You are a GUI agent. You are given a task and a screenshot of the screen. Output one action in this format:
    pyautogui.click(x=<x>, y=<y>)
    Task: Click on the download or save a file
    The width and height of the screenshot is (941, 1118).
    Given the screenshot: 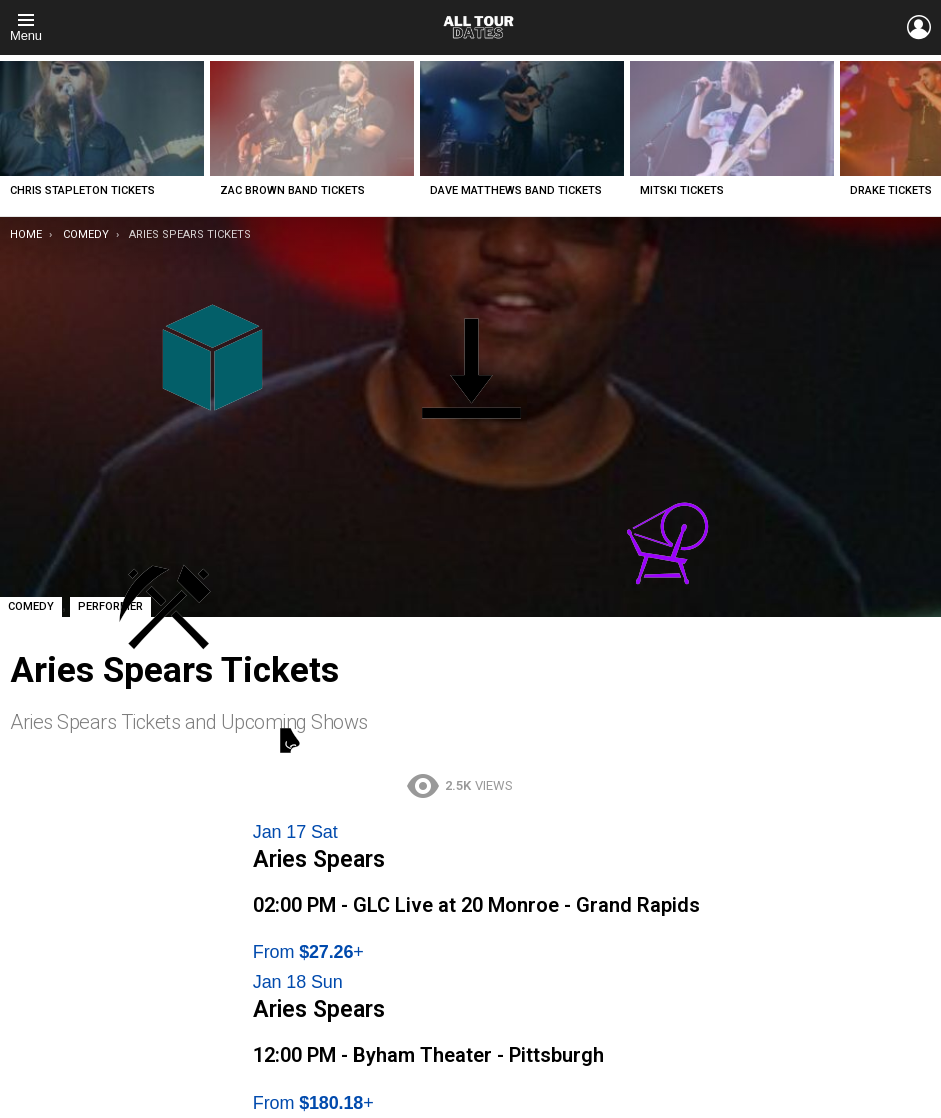 What is the action you would take?
    pyautogui.click(x=471, y=368)
    